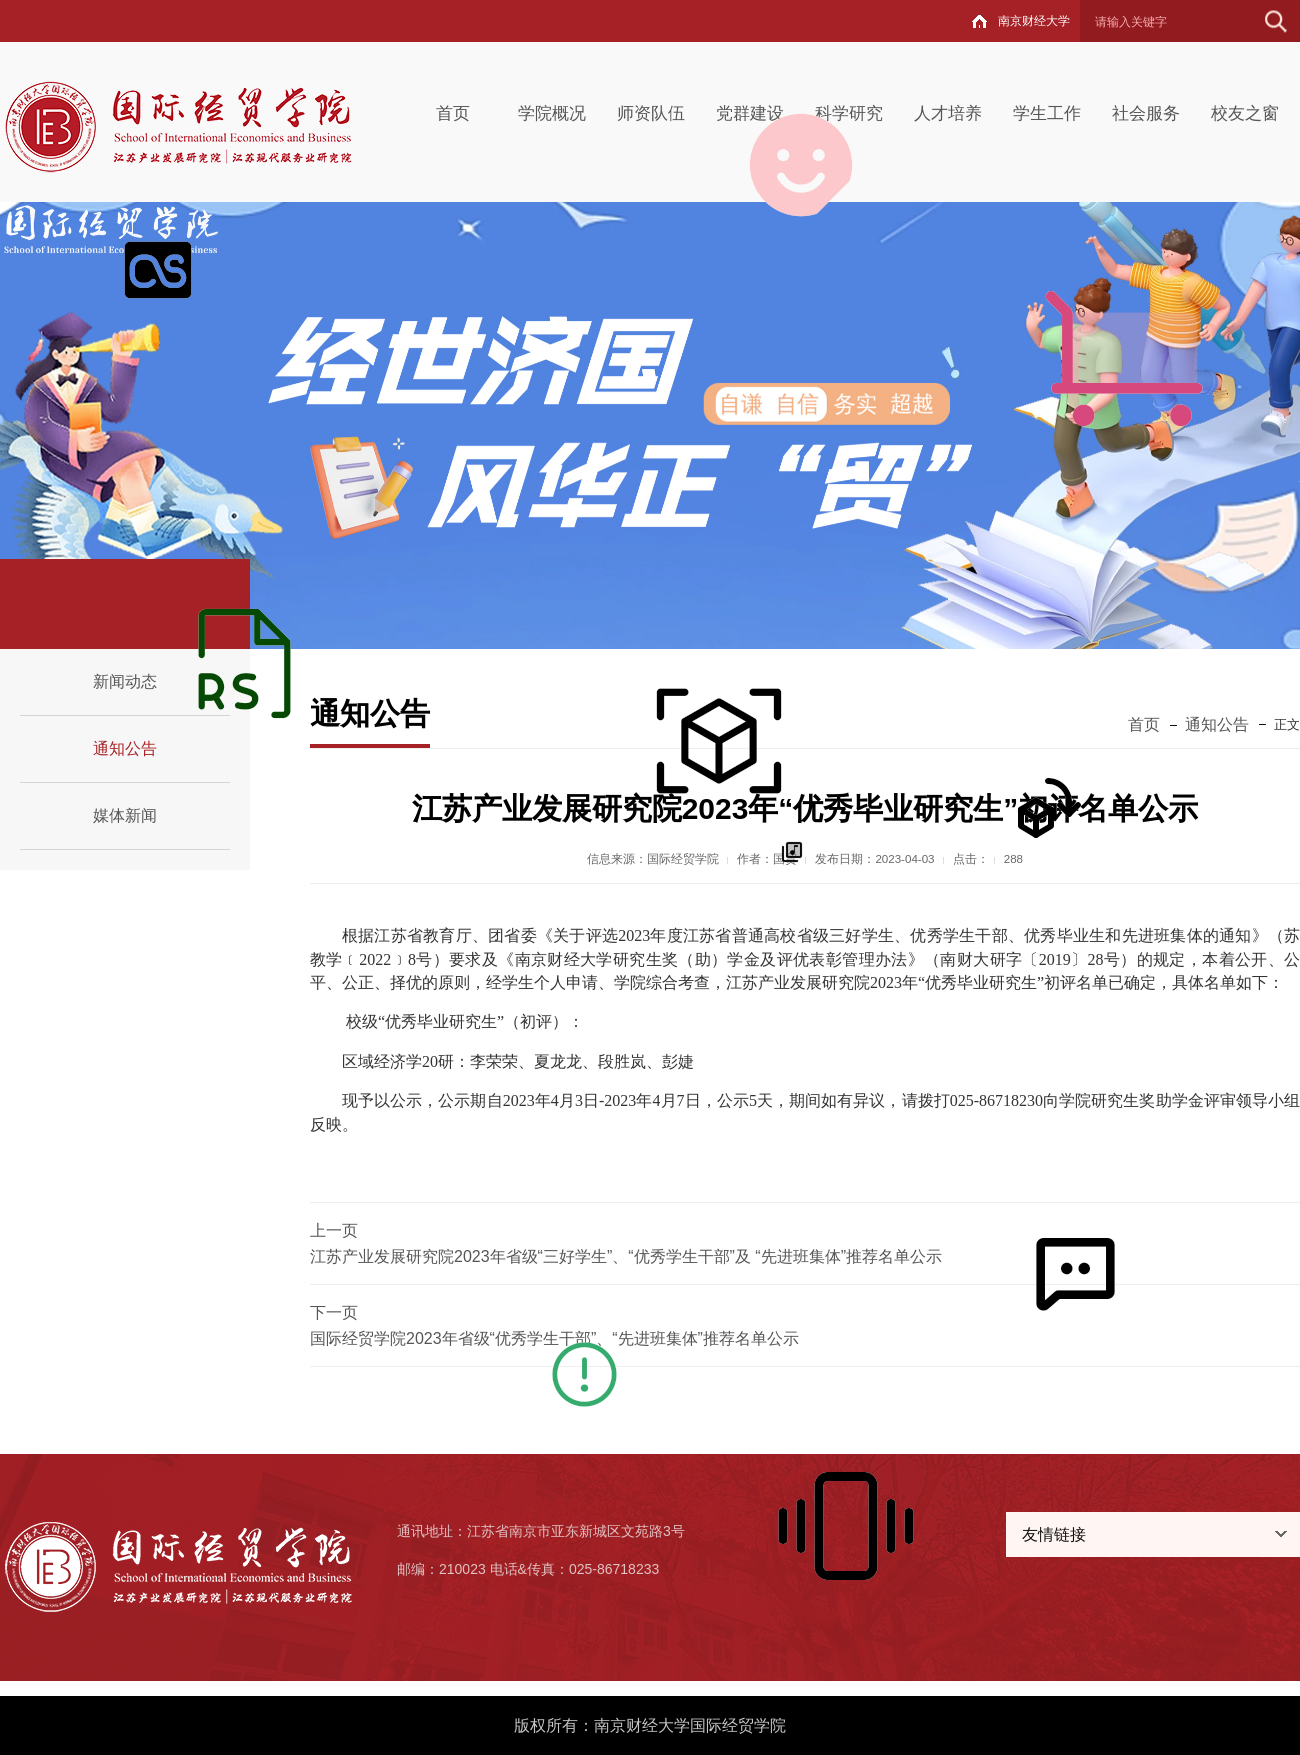 The width and height of the screenshot is (1300, 1755). Describe the element at coordinates (244, 663) in the screenshot. I see `a Rust source code file` at that location.